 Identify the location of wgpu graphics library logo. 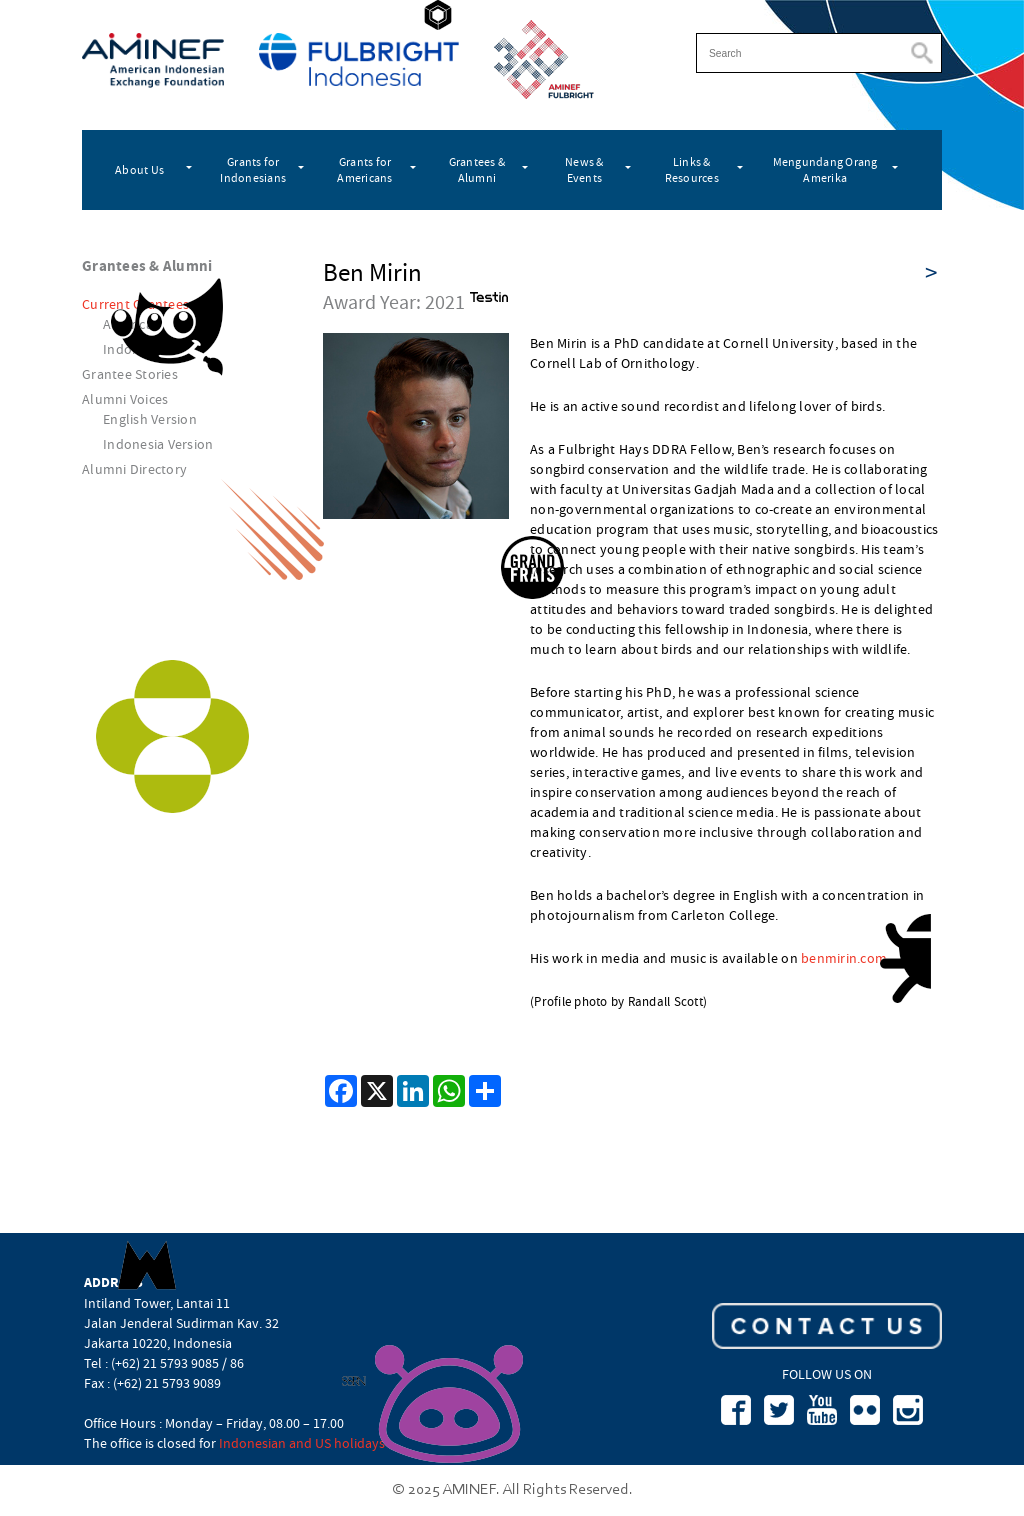
(147, 1265).